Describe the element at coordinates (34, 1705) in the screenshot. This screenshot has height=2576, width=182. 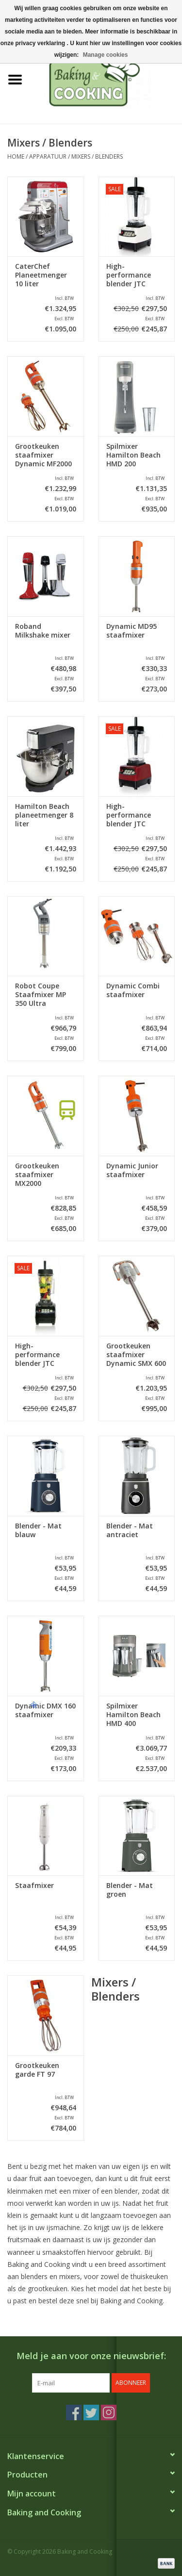
I see `decorative or playful element indicating fun or whimsy` at that location.